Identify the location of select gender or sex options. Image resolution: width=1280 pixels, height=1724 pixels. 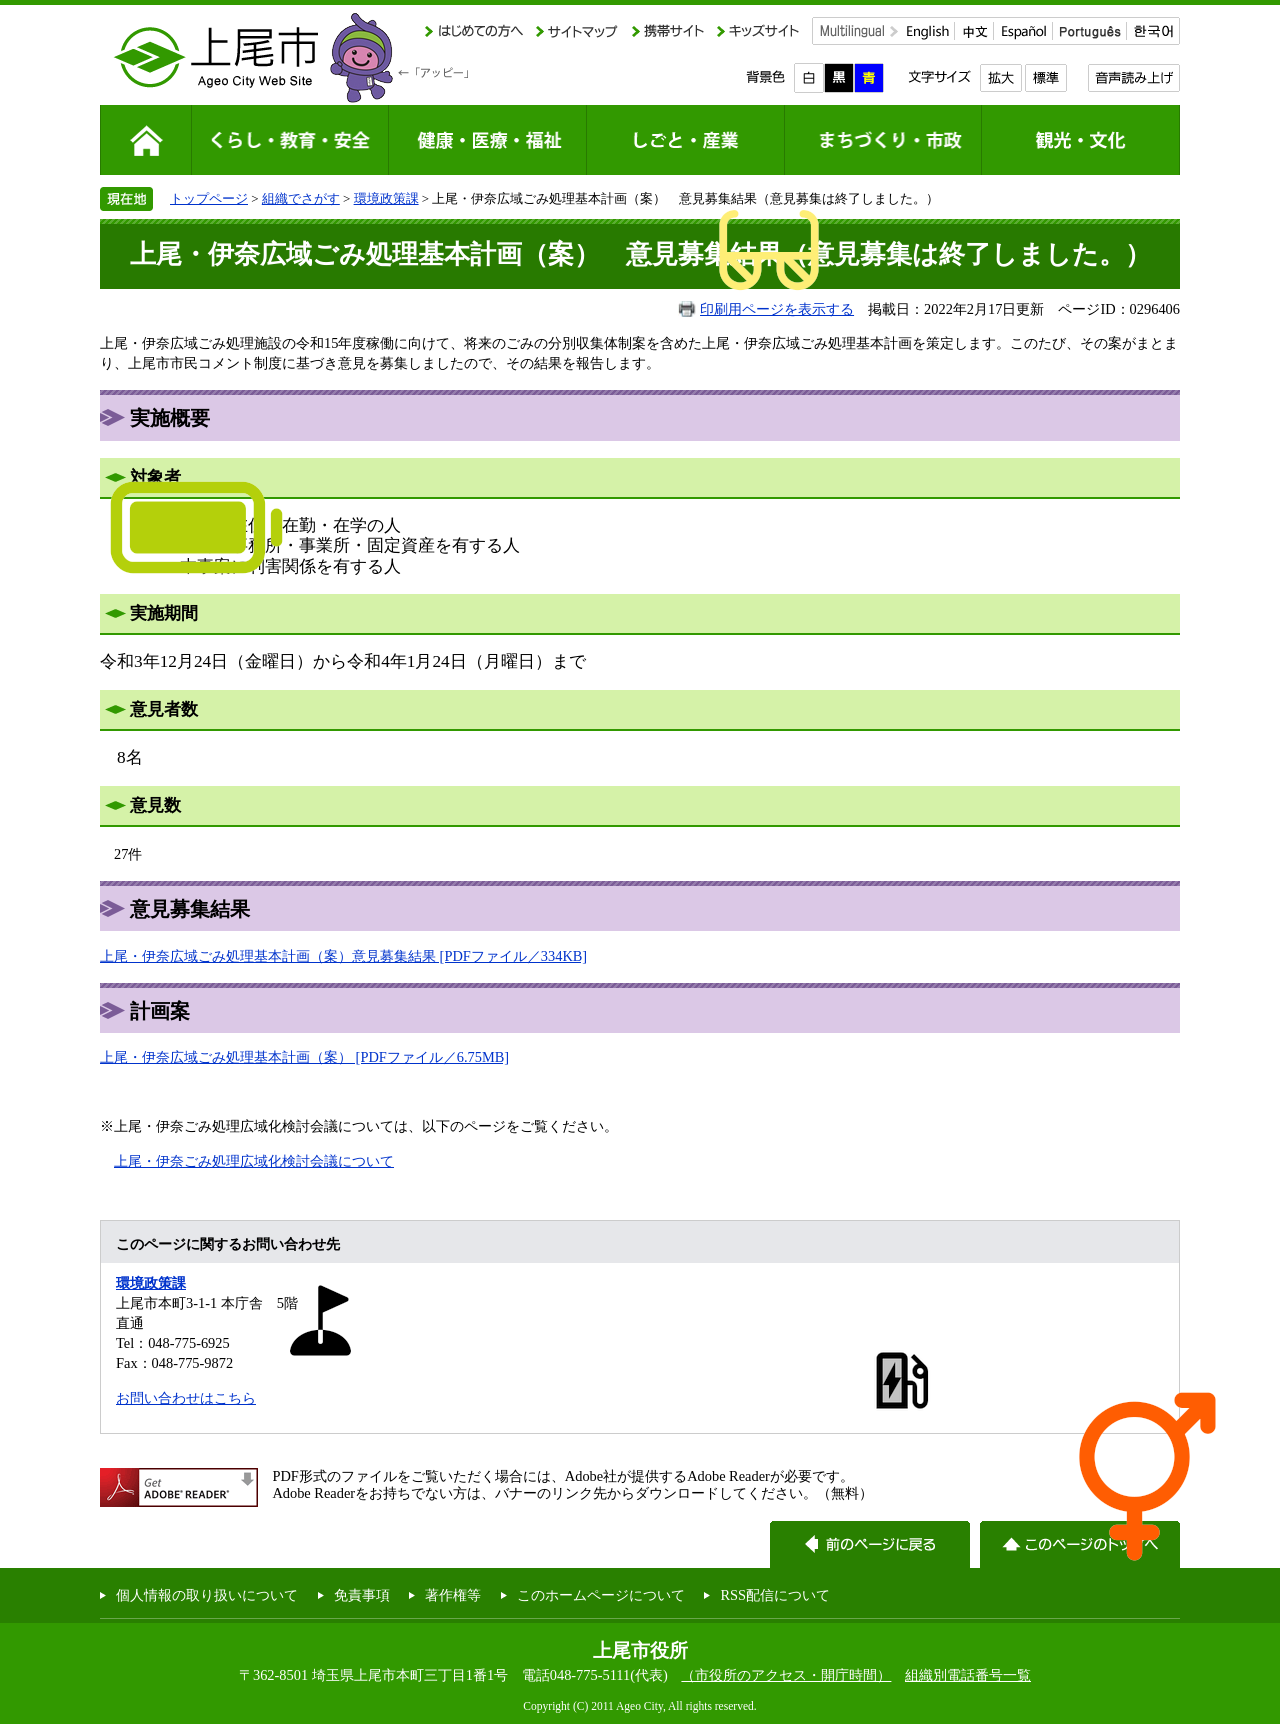
(1148, 1476).